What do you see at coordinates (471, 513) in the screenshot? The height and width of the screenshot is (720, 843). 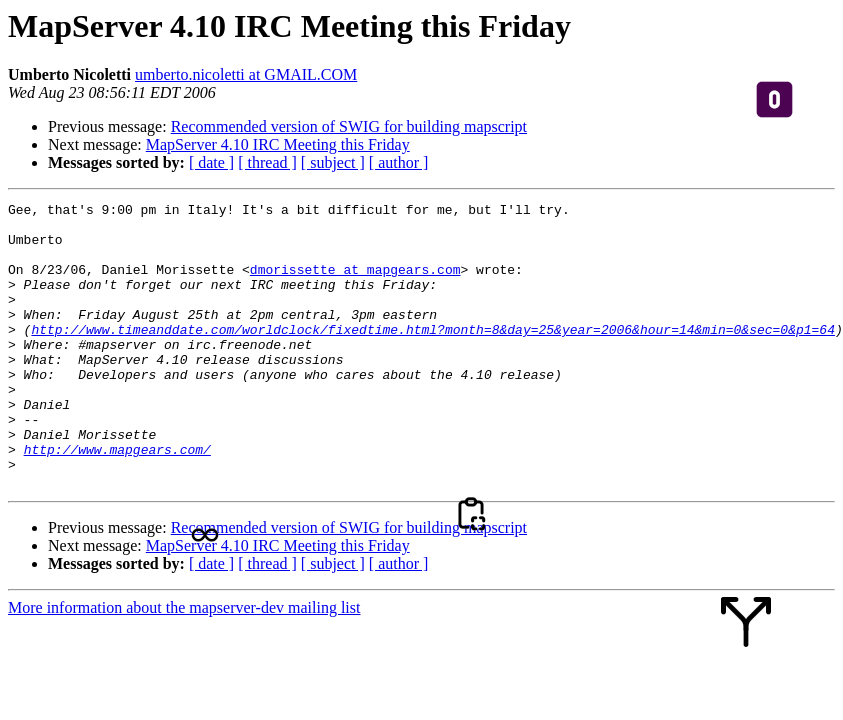 I see `copy to clipboard` at bounding box center [471, 513].